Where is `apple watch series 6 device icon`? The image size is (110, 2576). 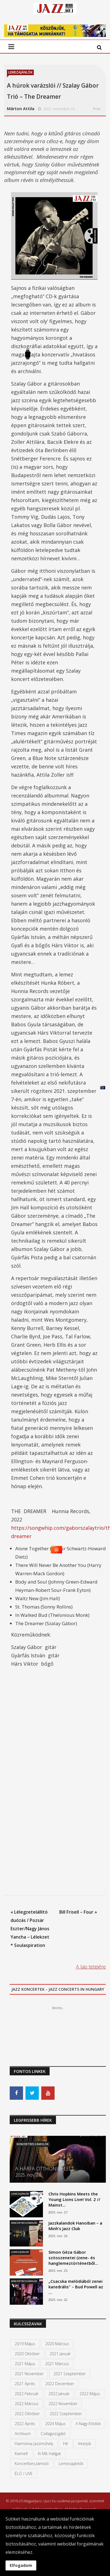
apple watch series 6 device icon is located at coordinates (28, 354).